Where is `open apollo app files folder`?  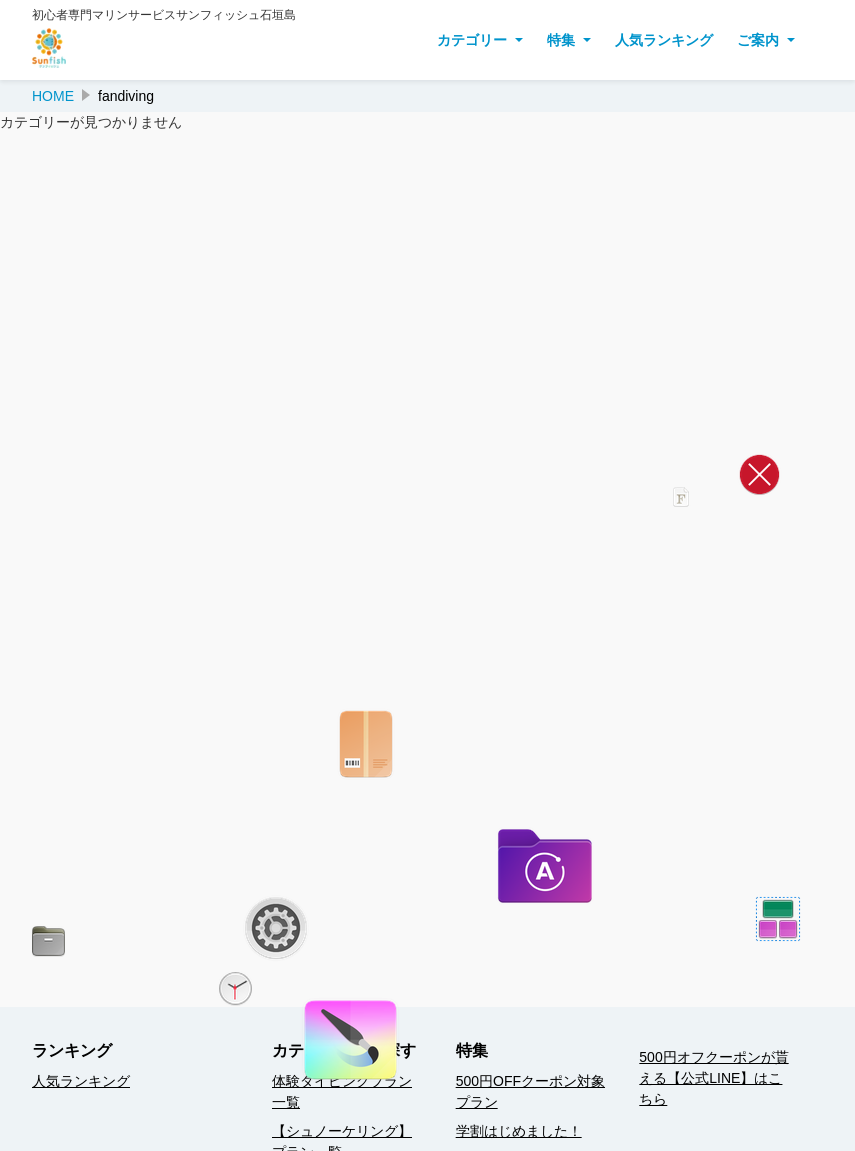 open apollo app files folder is located at coordinates (544, 868).